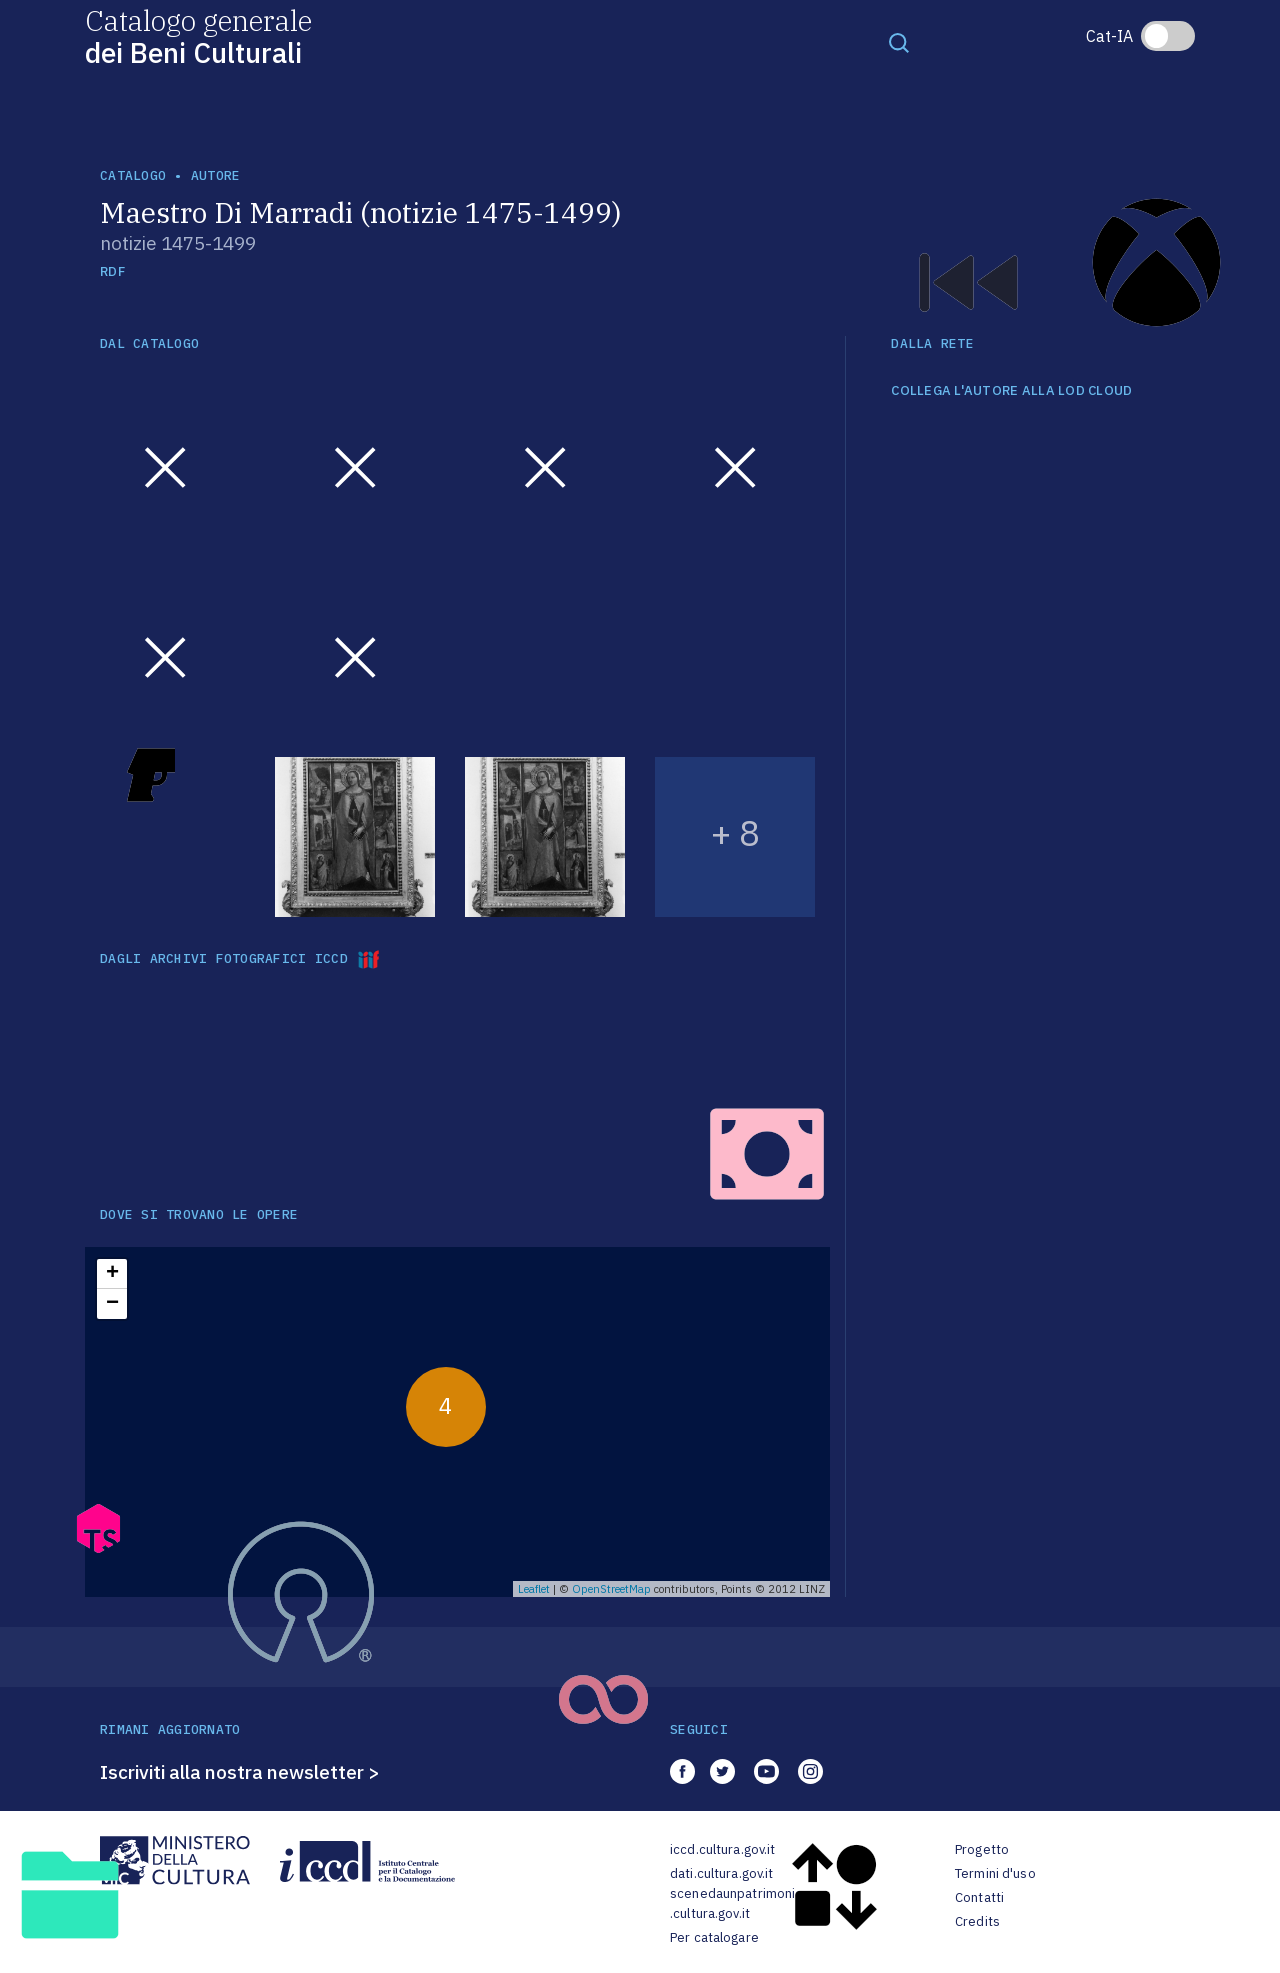 The height and width of the screenshot is (1973, 1280). I want to click on check body temperature, so click(151, 775).